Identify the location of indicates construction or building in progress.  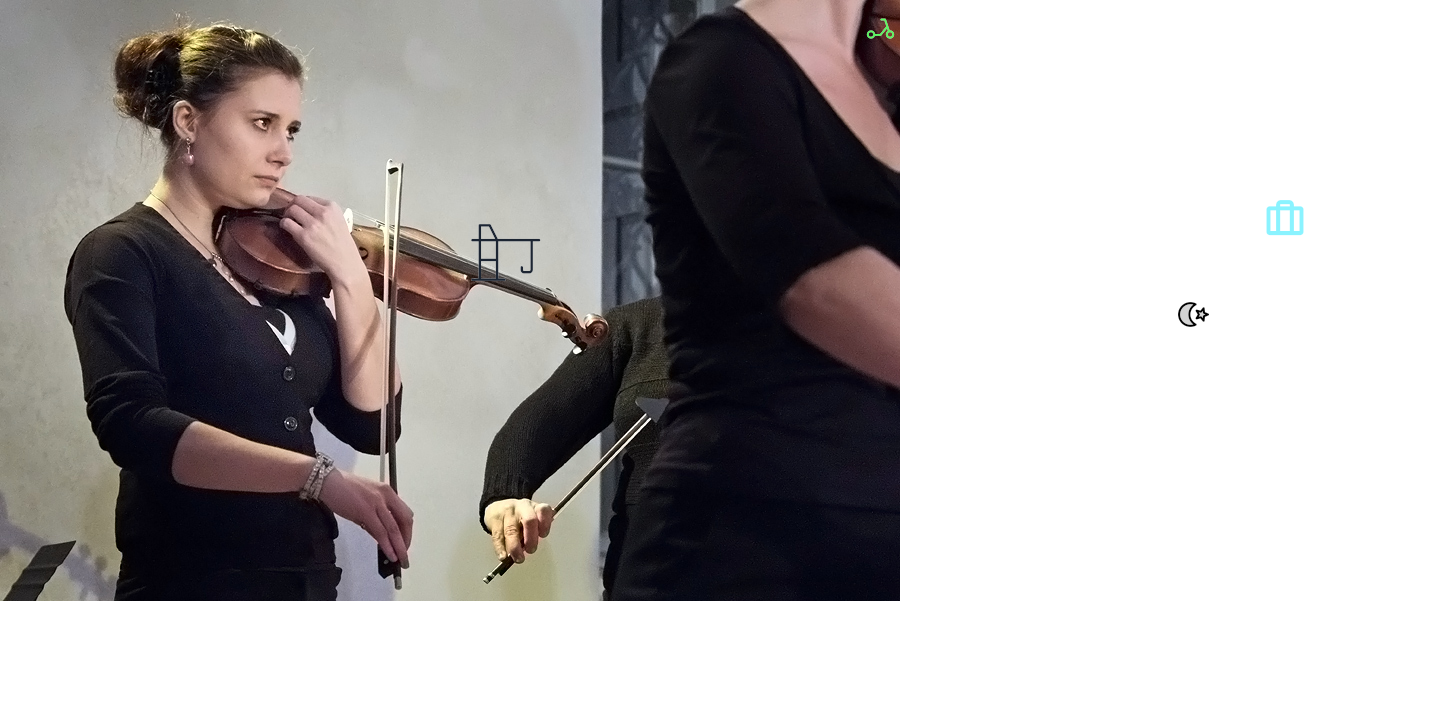
(504, 252).